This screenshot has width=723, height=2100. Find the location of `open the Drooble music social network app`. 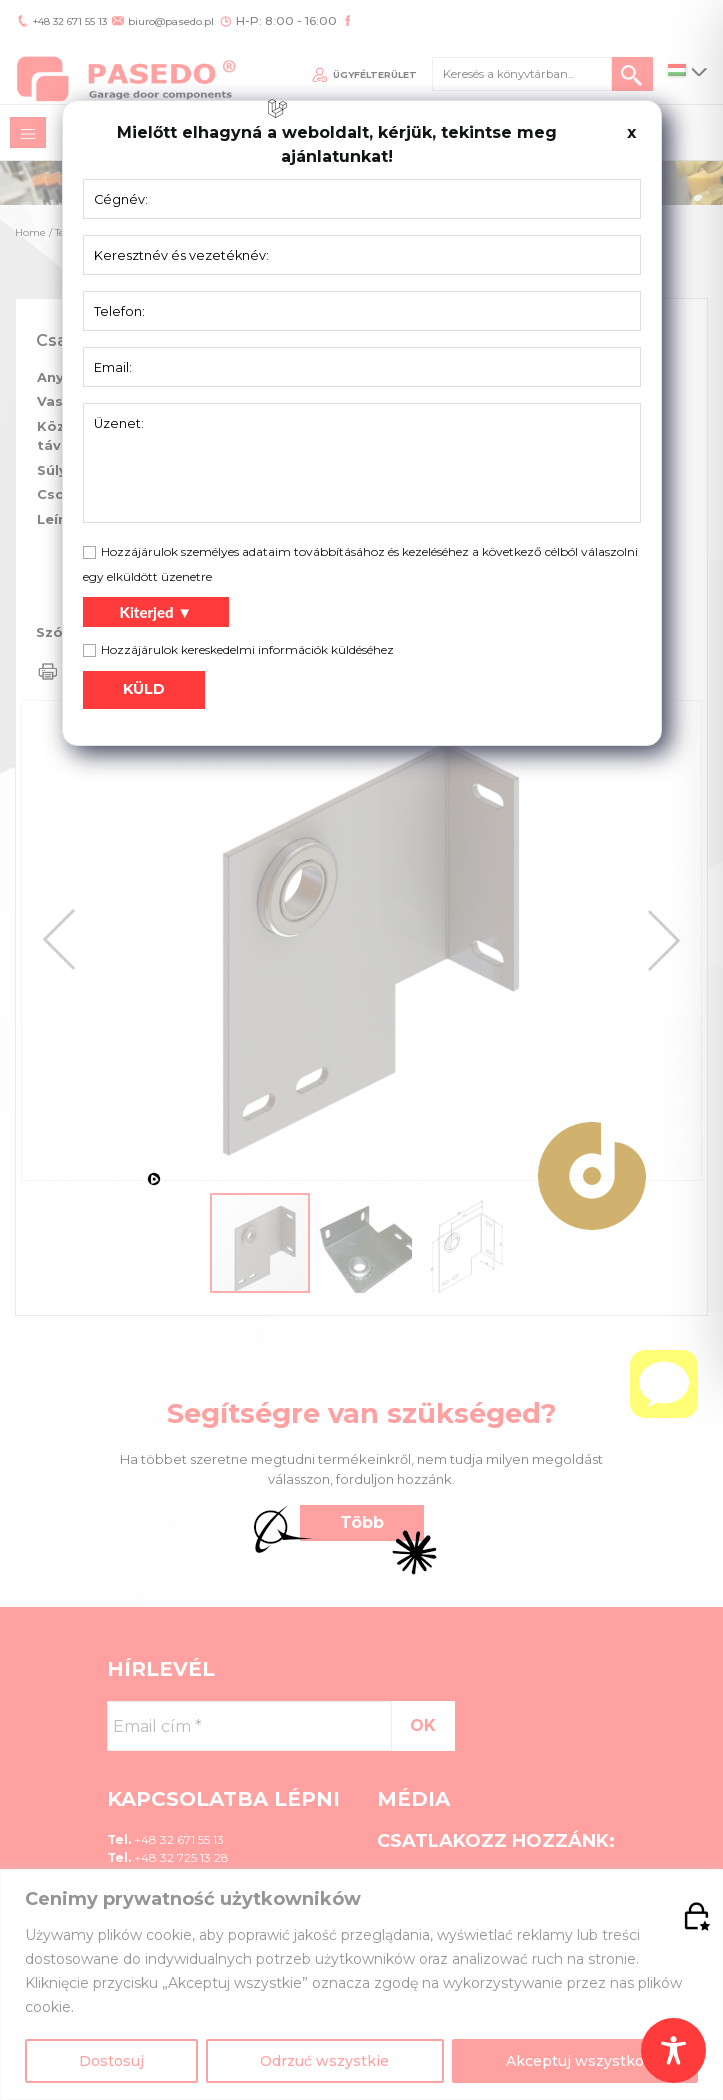

open the Drooble music social network app is located at coordinates (592, 1176).